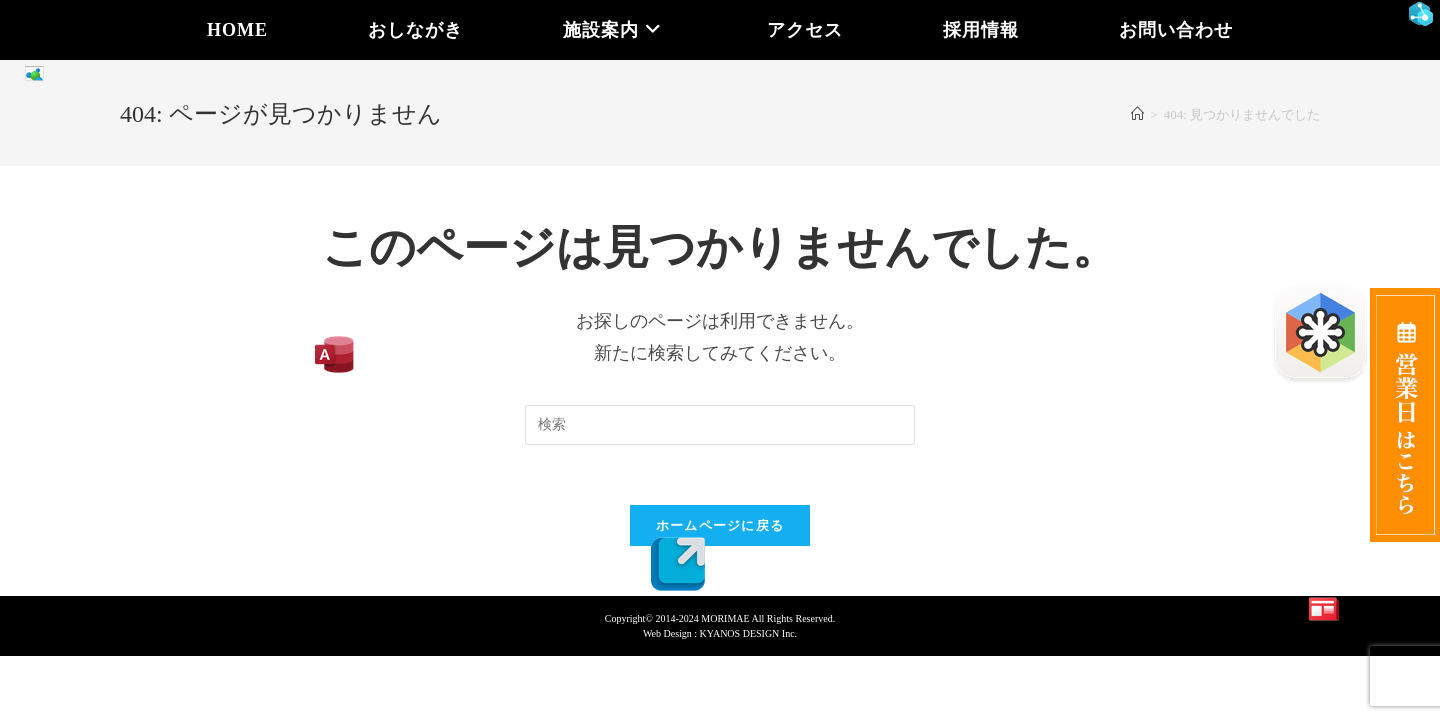 The image size is (1440, 720). What do you see at coordinates (334, 354) in the screenshot?
I see `open Microsoft Access database application` at bounding box center [334, 354].